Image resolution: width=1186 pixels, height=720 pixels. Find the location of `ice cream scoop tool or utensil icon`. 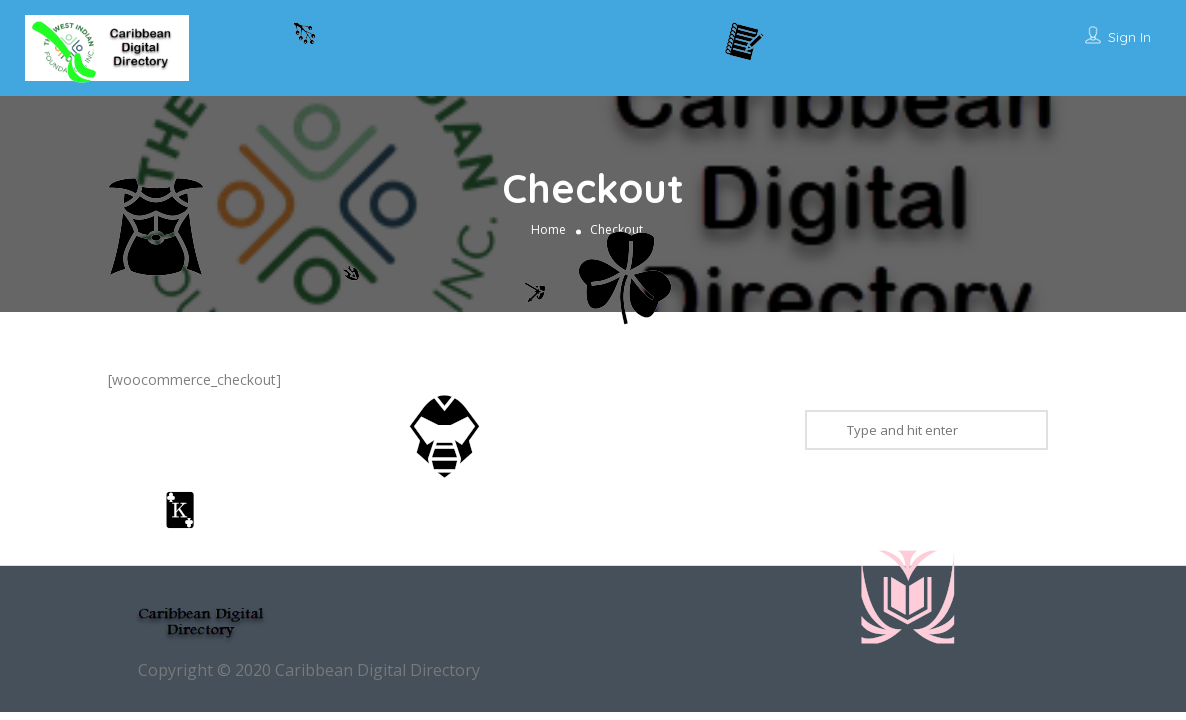

ice cream scoop tool or utensil icon is located at coordinates (64, 52).